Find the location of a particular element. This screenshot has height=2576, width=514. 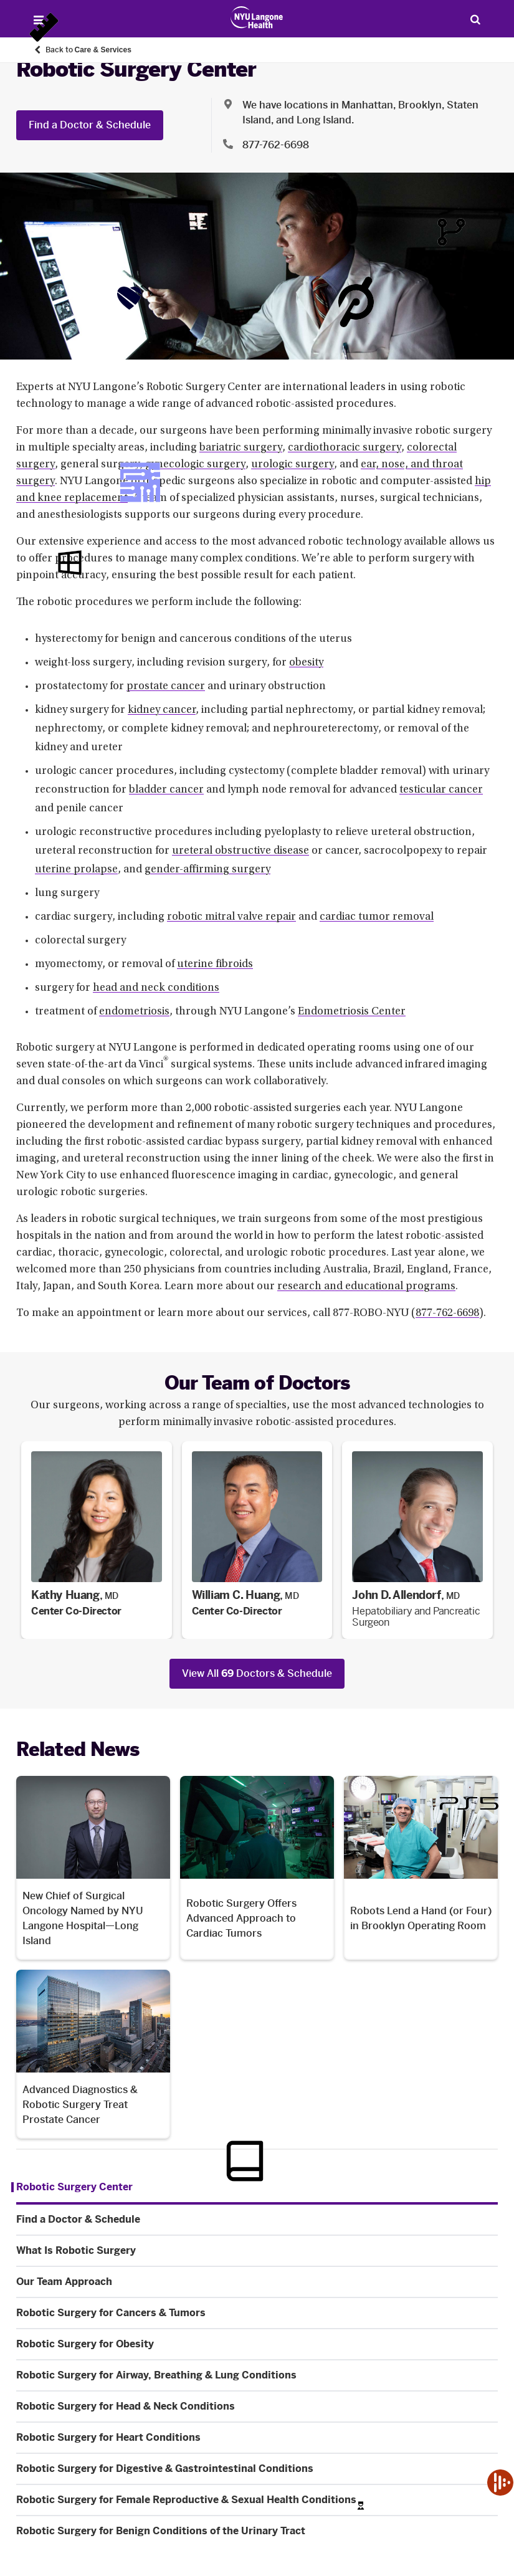

PlayStation 5 brand logo is located at coordinates (469, 1803).